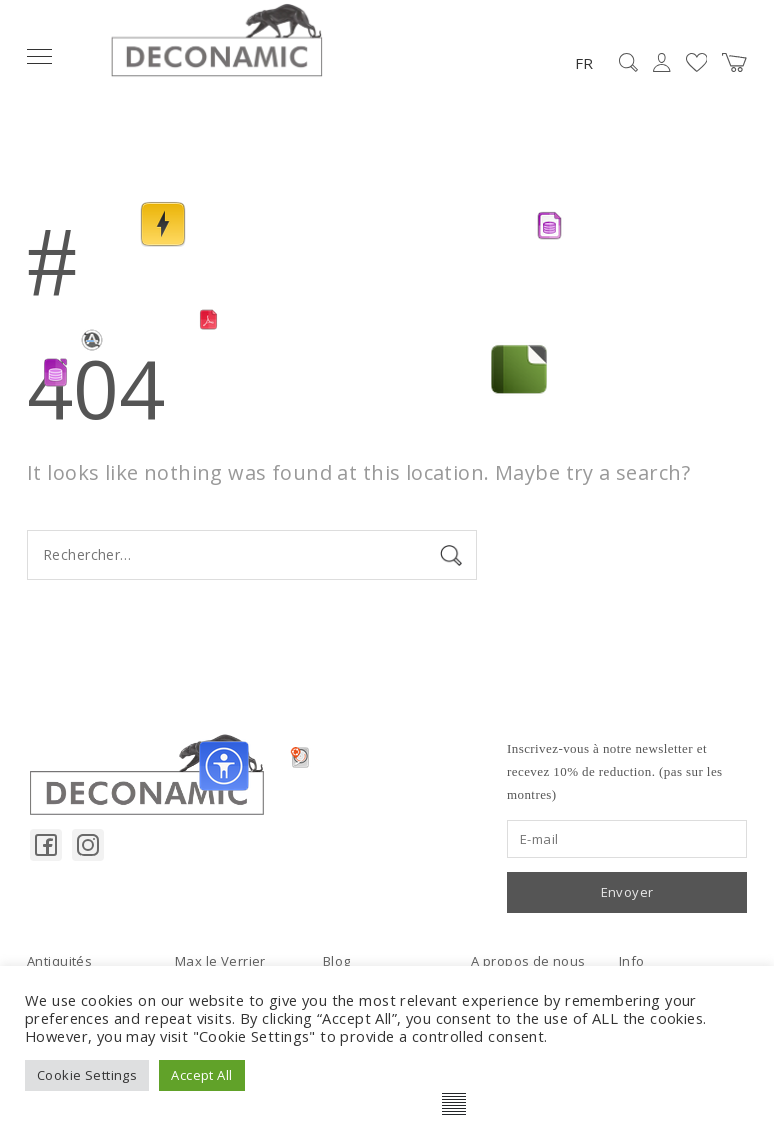 The image size is (774, 1121). What do you see at coordinates (454, 1104) in the screenshot?
I see `justify text to fill the full width` at bounding box center [454, 1104].